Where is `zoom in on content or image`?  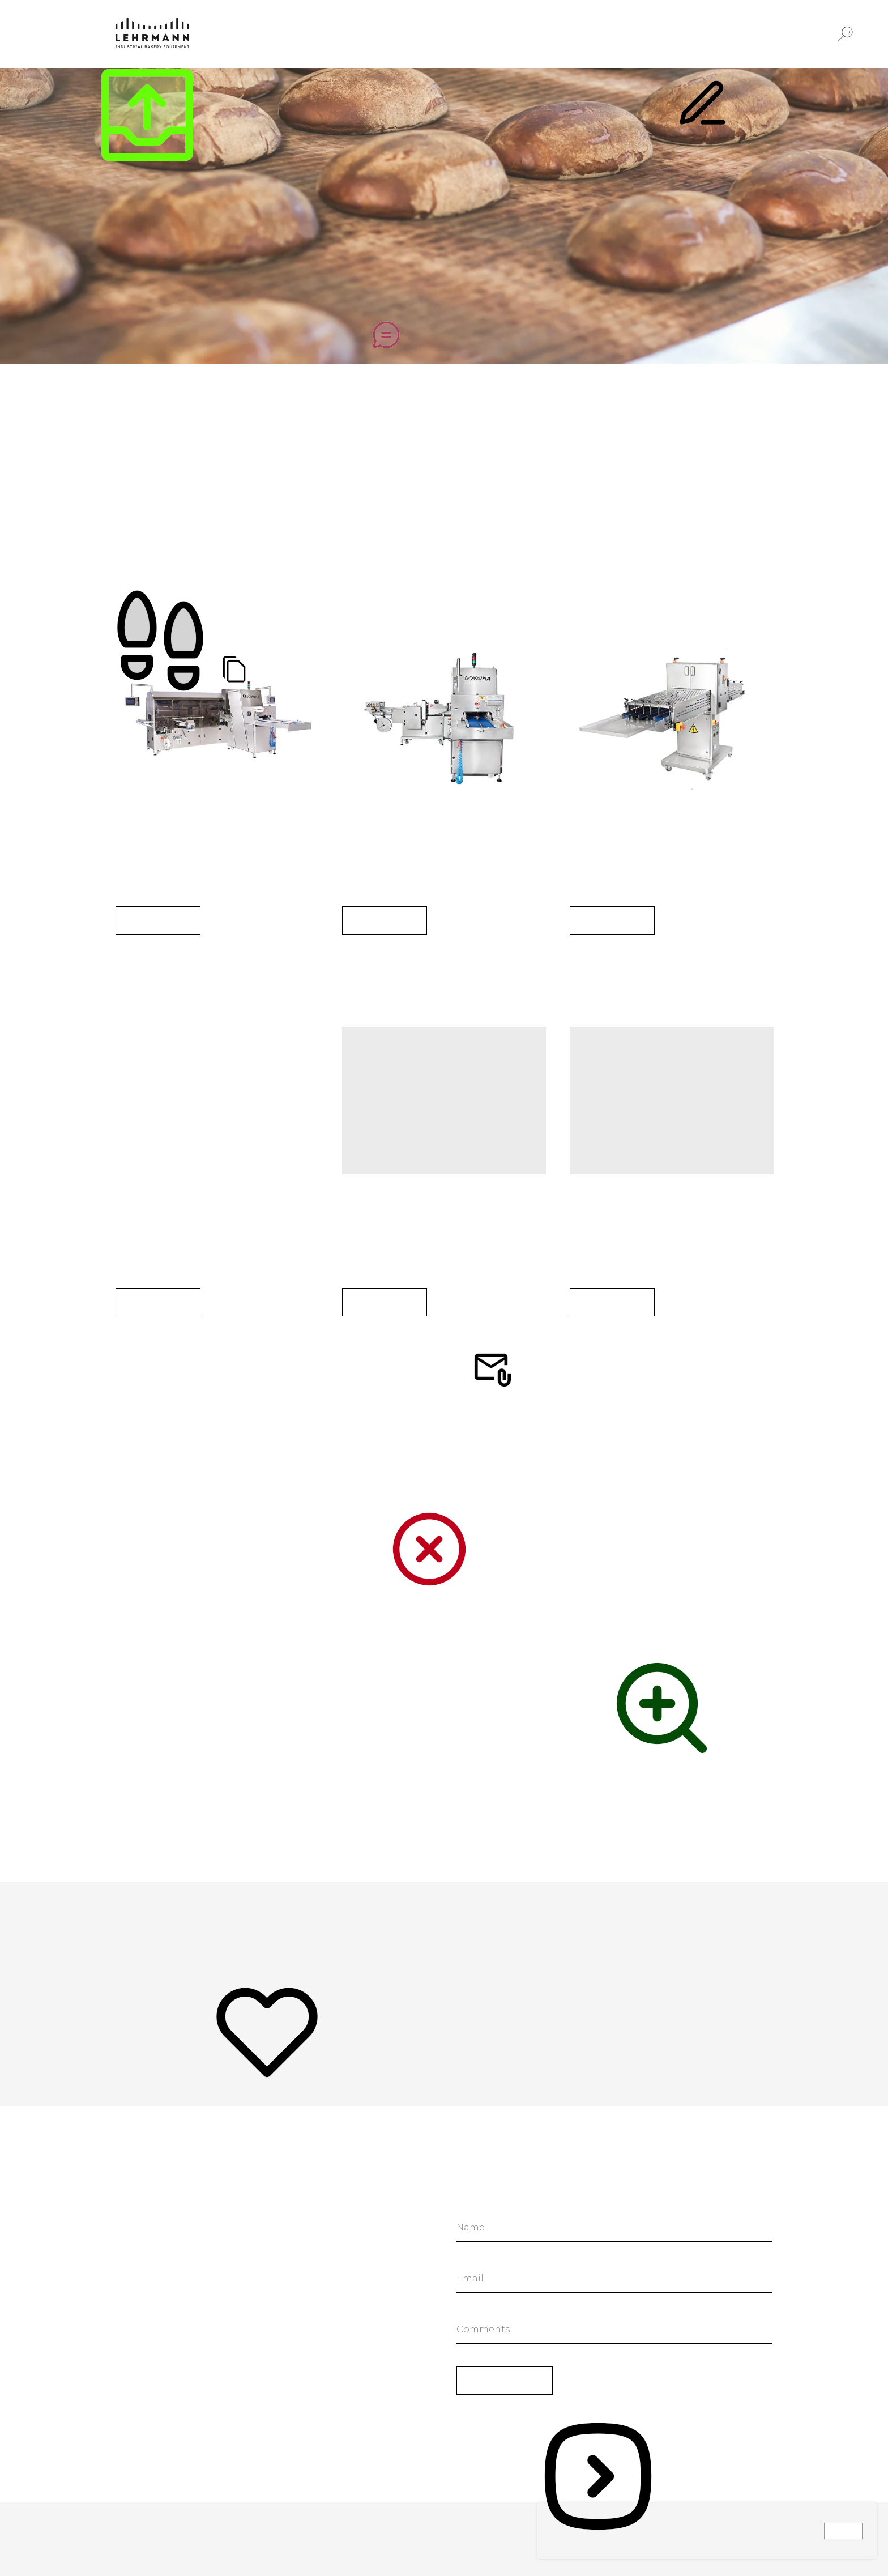 zoom in on content or image is located at coordinates (661, 1708).